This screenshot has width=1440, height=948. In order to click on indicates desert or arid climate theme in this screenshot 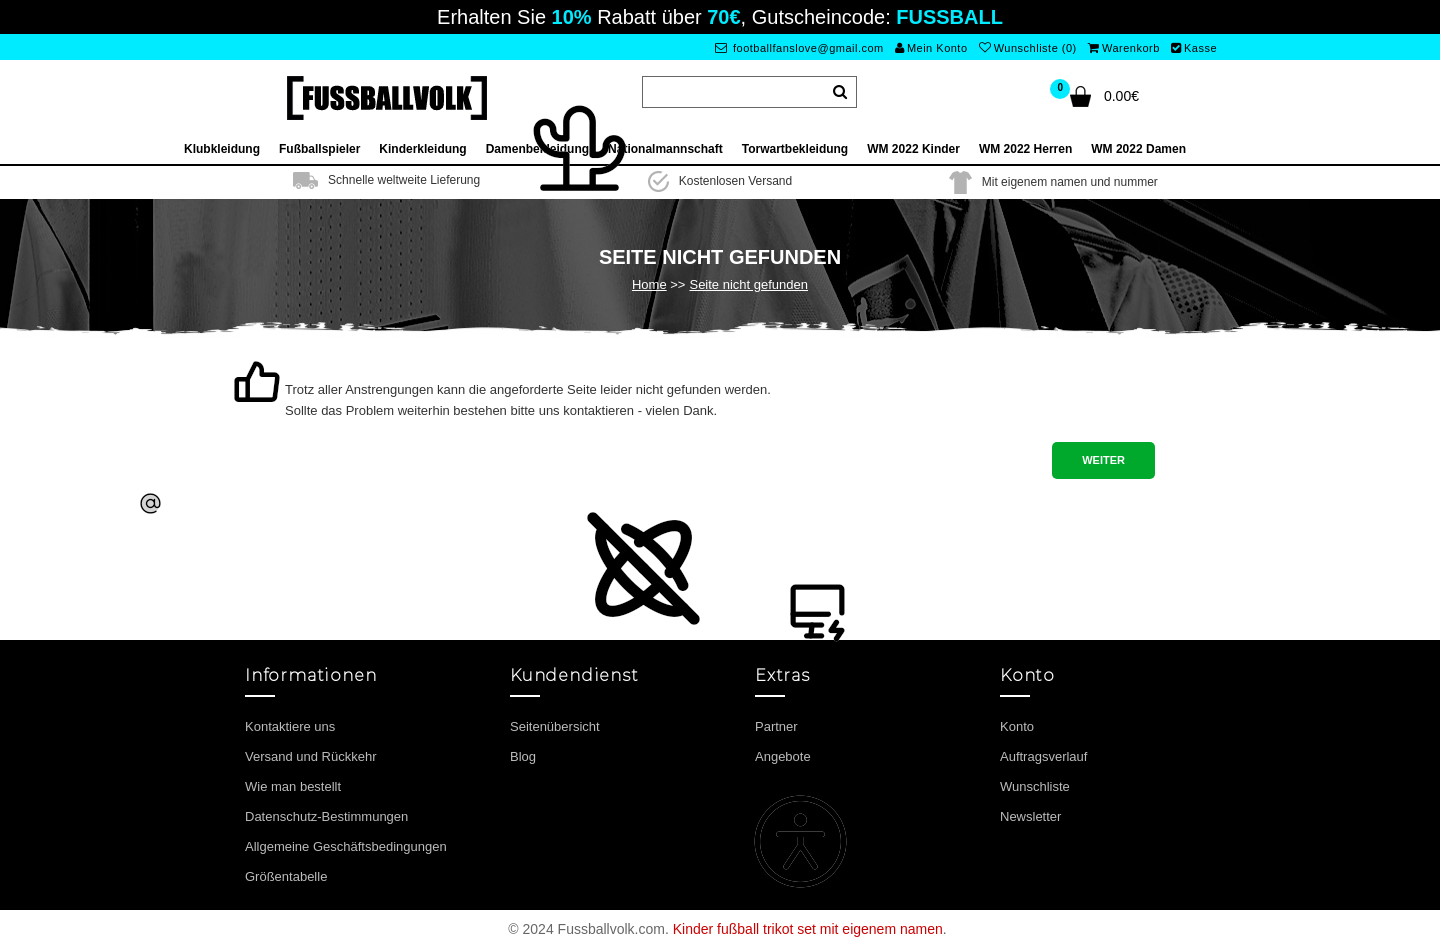, I will do `click(579, 151)`.